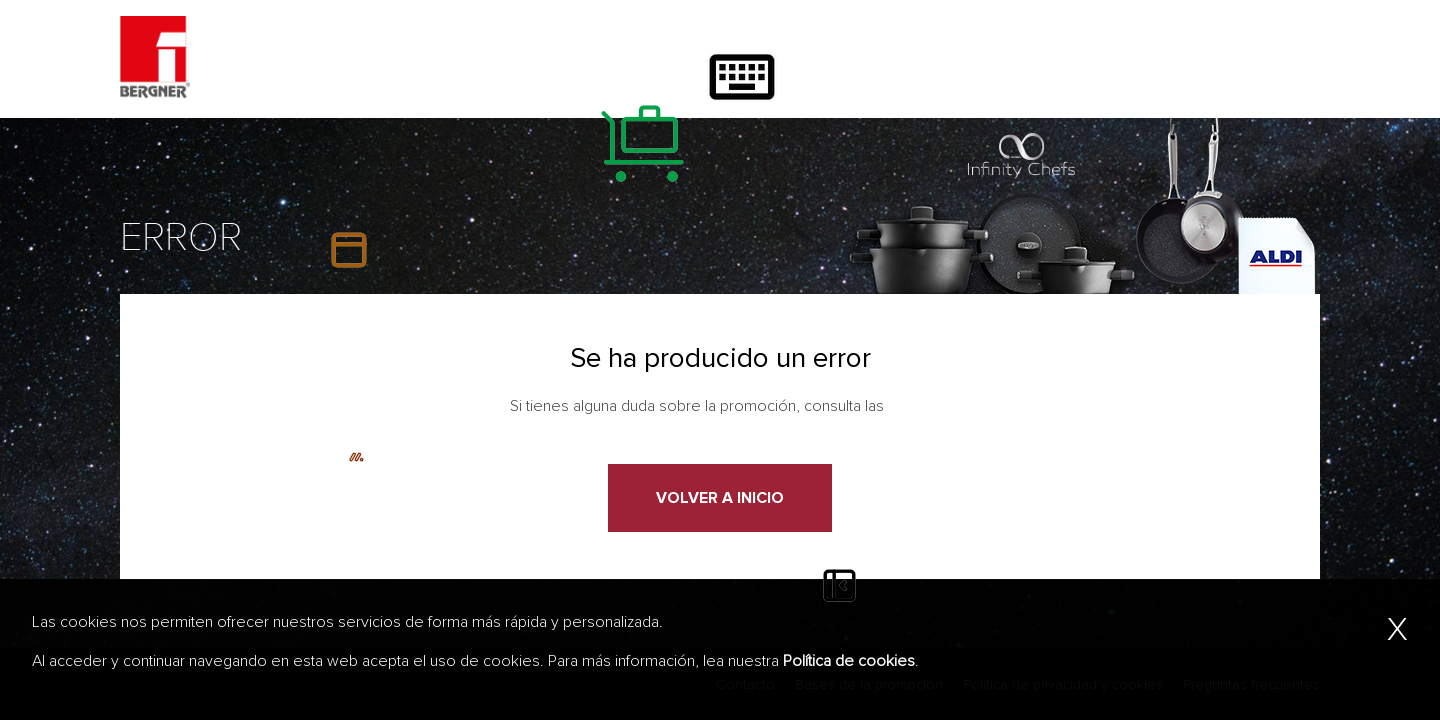  Describe the element at coordinates (356, 457) in the screenshot. I see `open monday.com workspace` at that location.